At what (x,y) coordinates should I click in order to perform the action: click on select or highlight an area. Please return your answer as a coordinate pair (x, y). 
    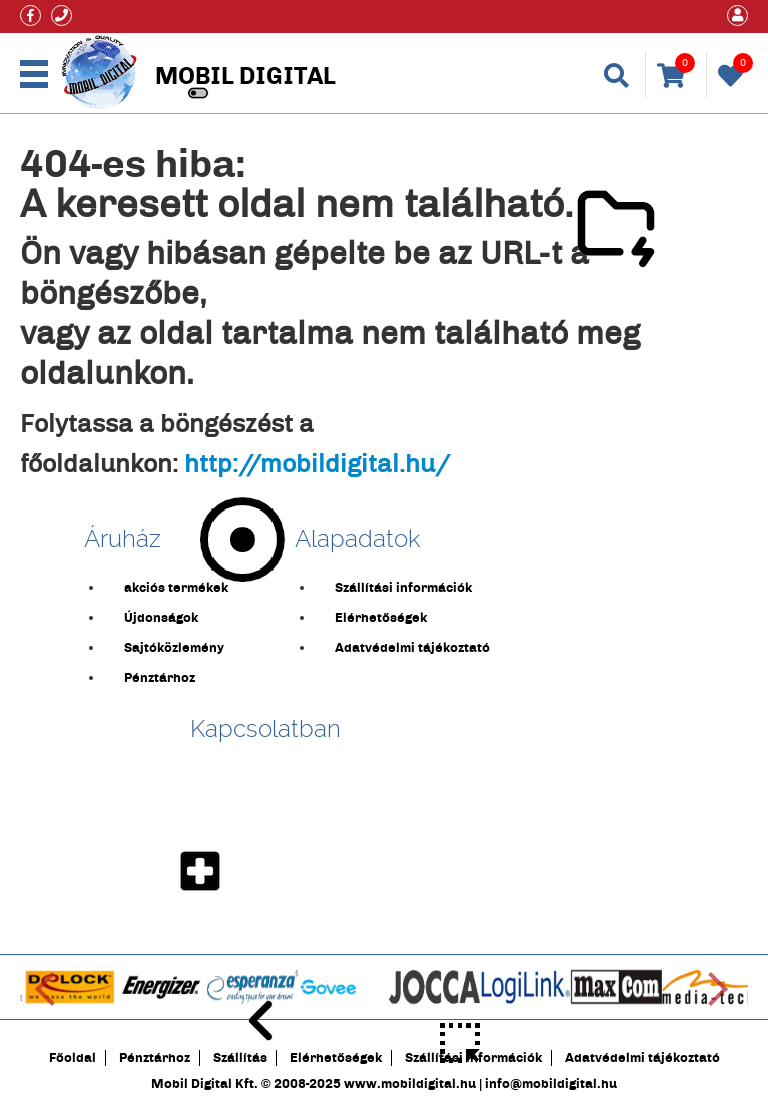
    Looking at the image, I should click on (460, 1043).